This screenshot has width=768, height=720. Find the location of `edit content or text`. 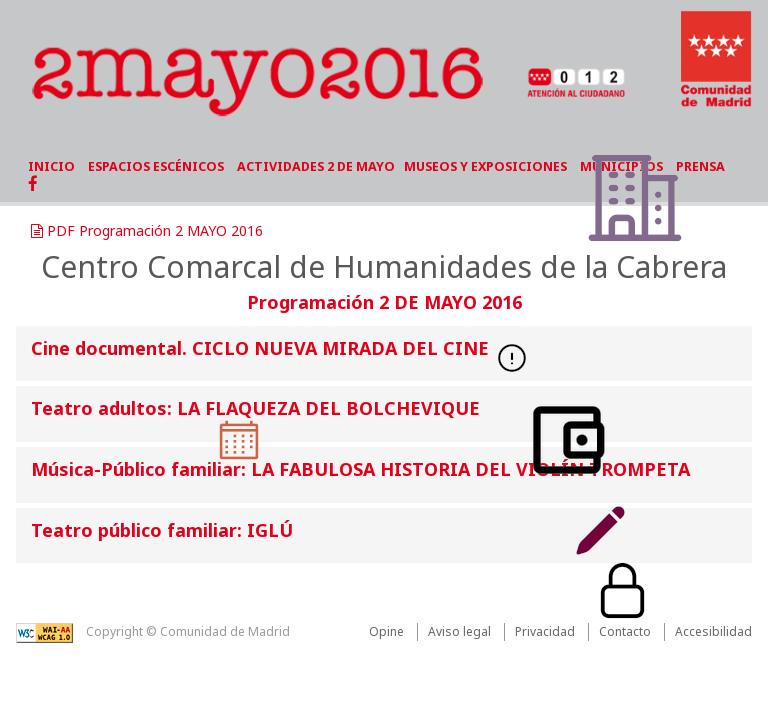

edit content or text is located at coordinates (600, 530).